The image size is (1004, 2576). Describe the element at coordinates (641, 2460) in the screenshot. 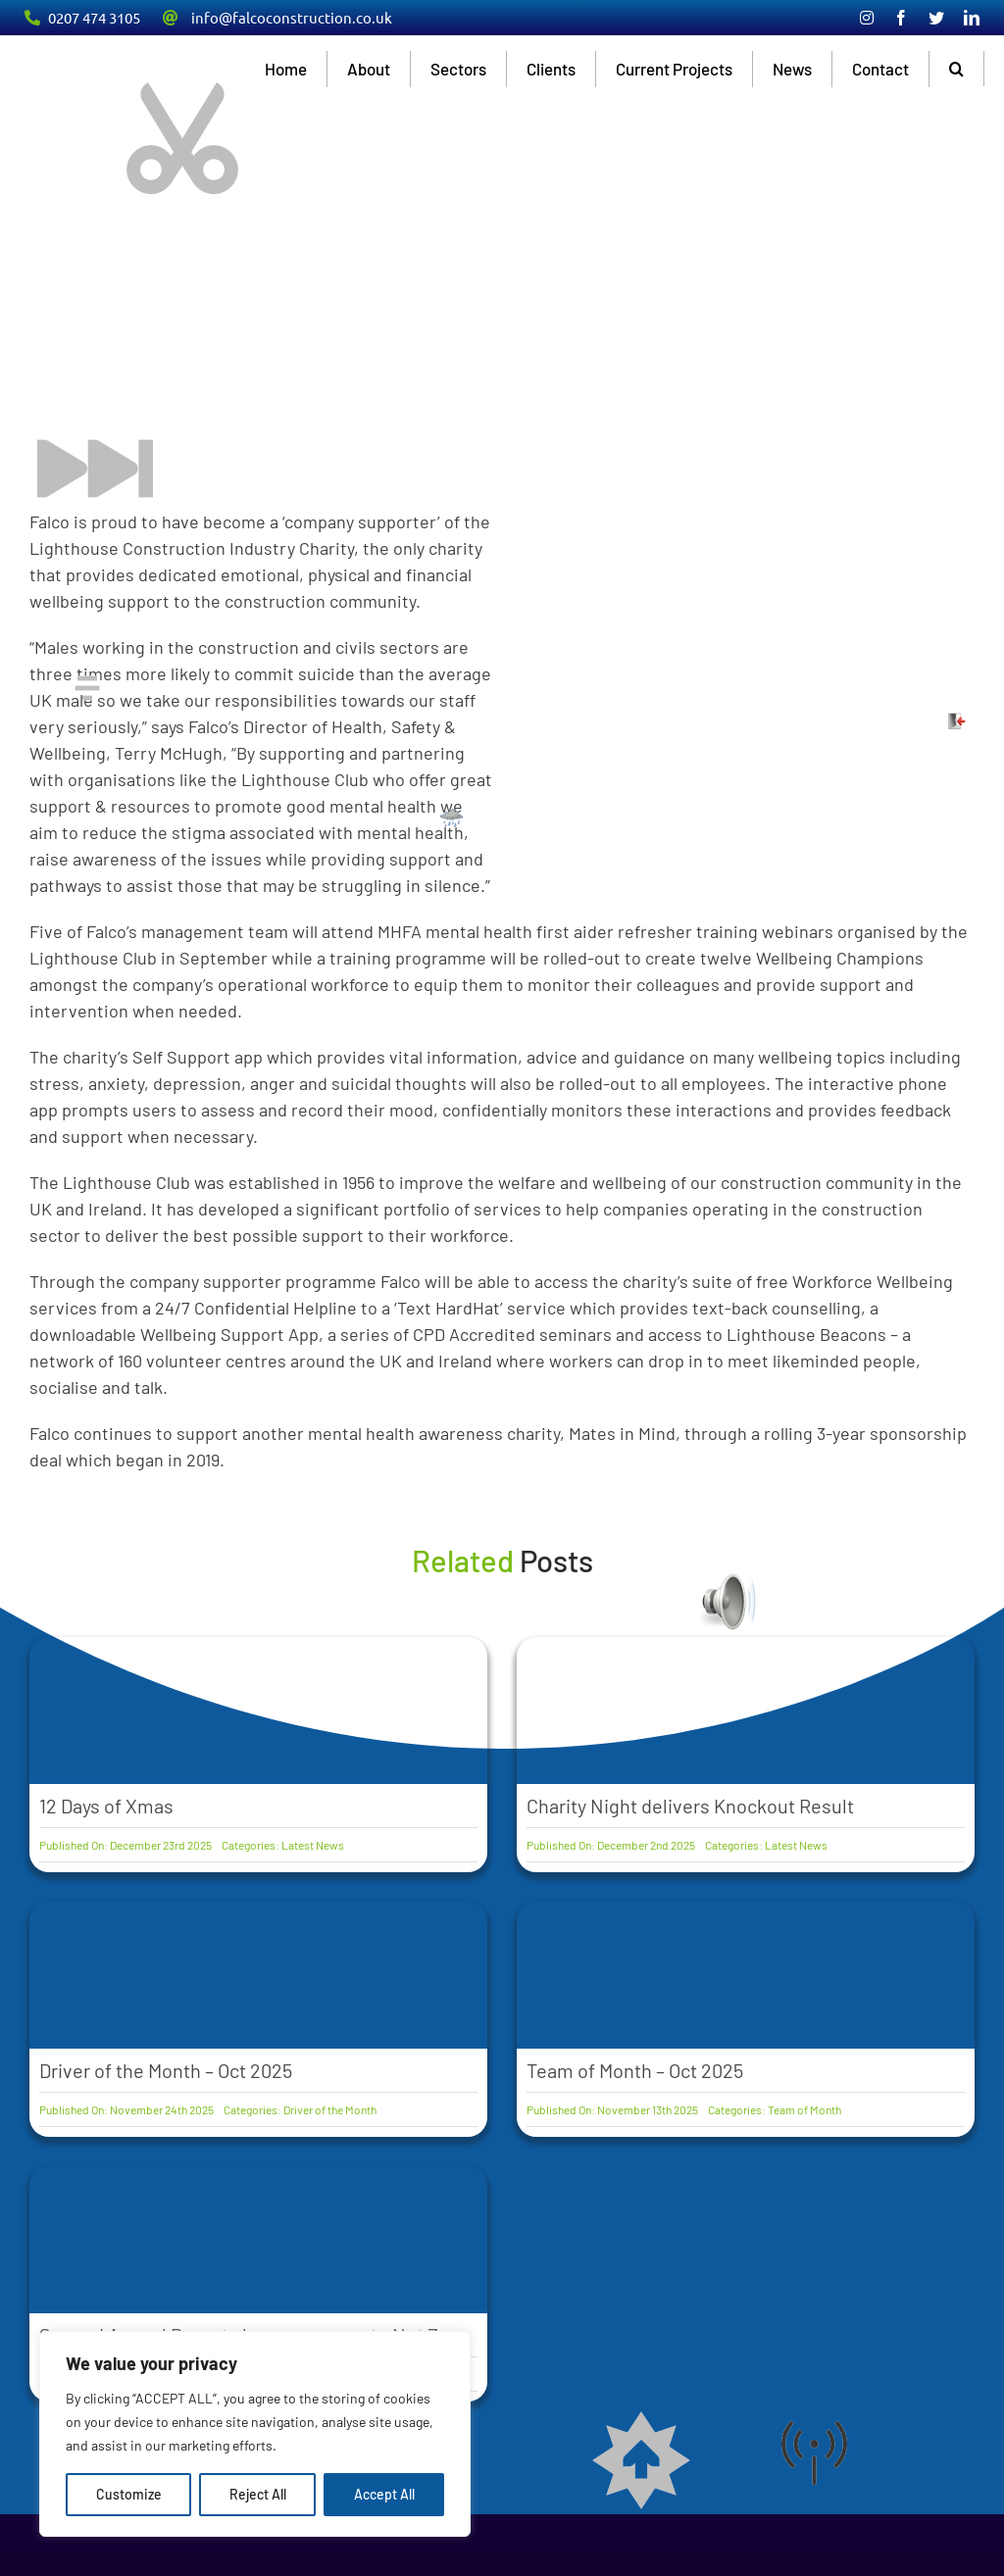

I see `indicates a software update is available` at that location.